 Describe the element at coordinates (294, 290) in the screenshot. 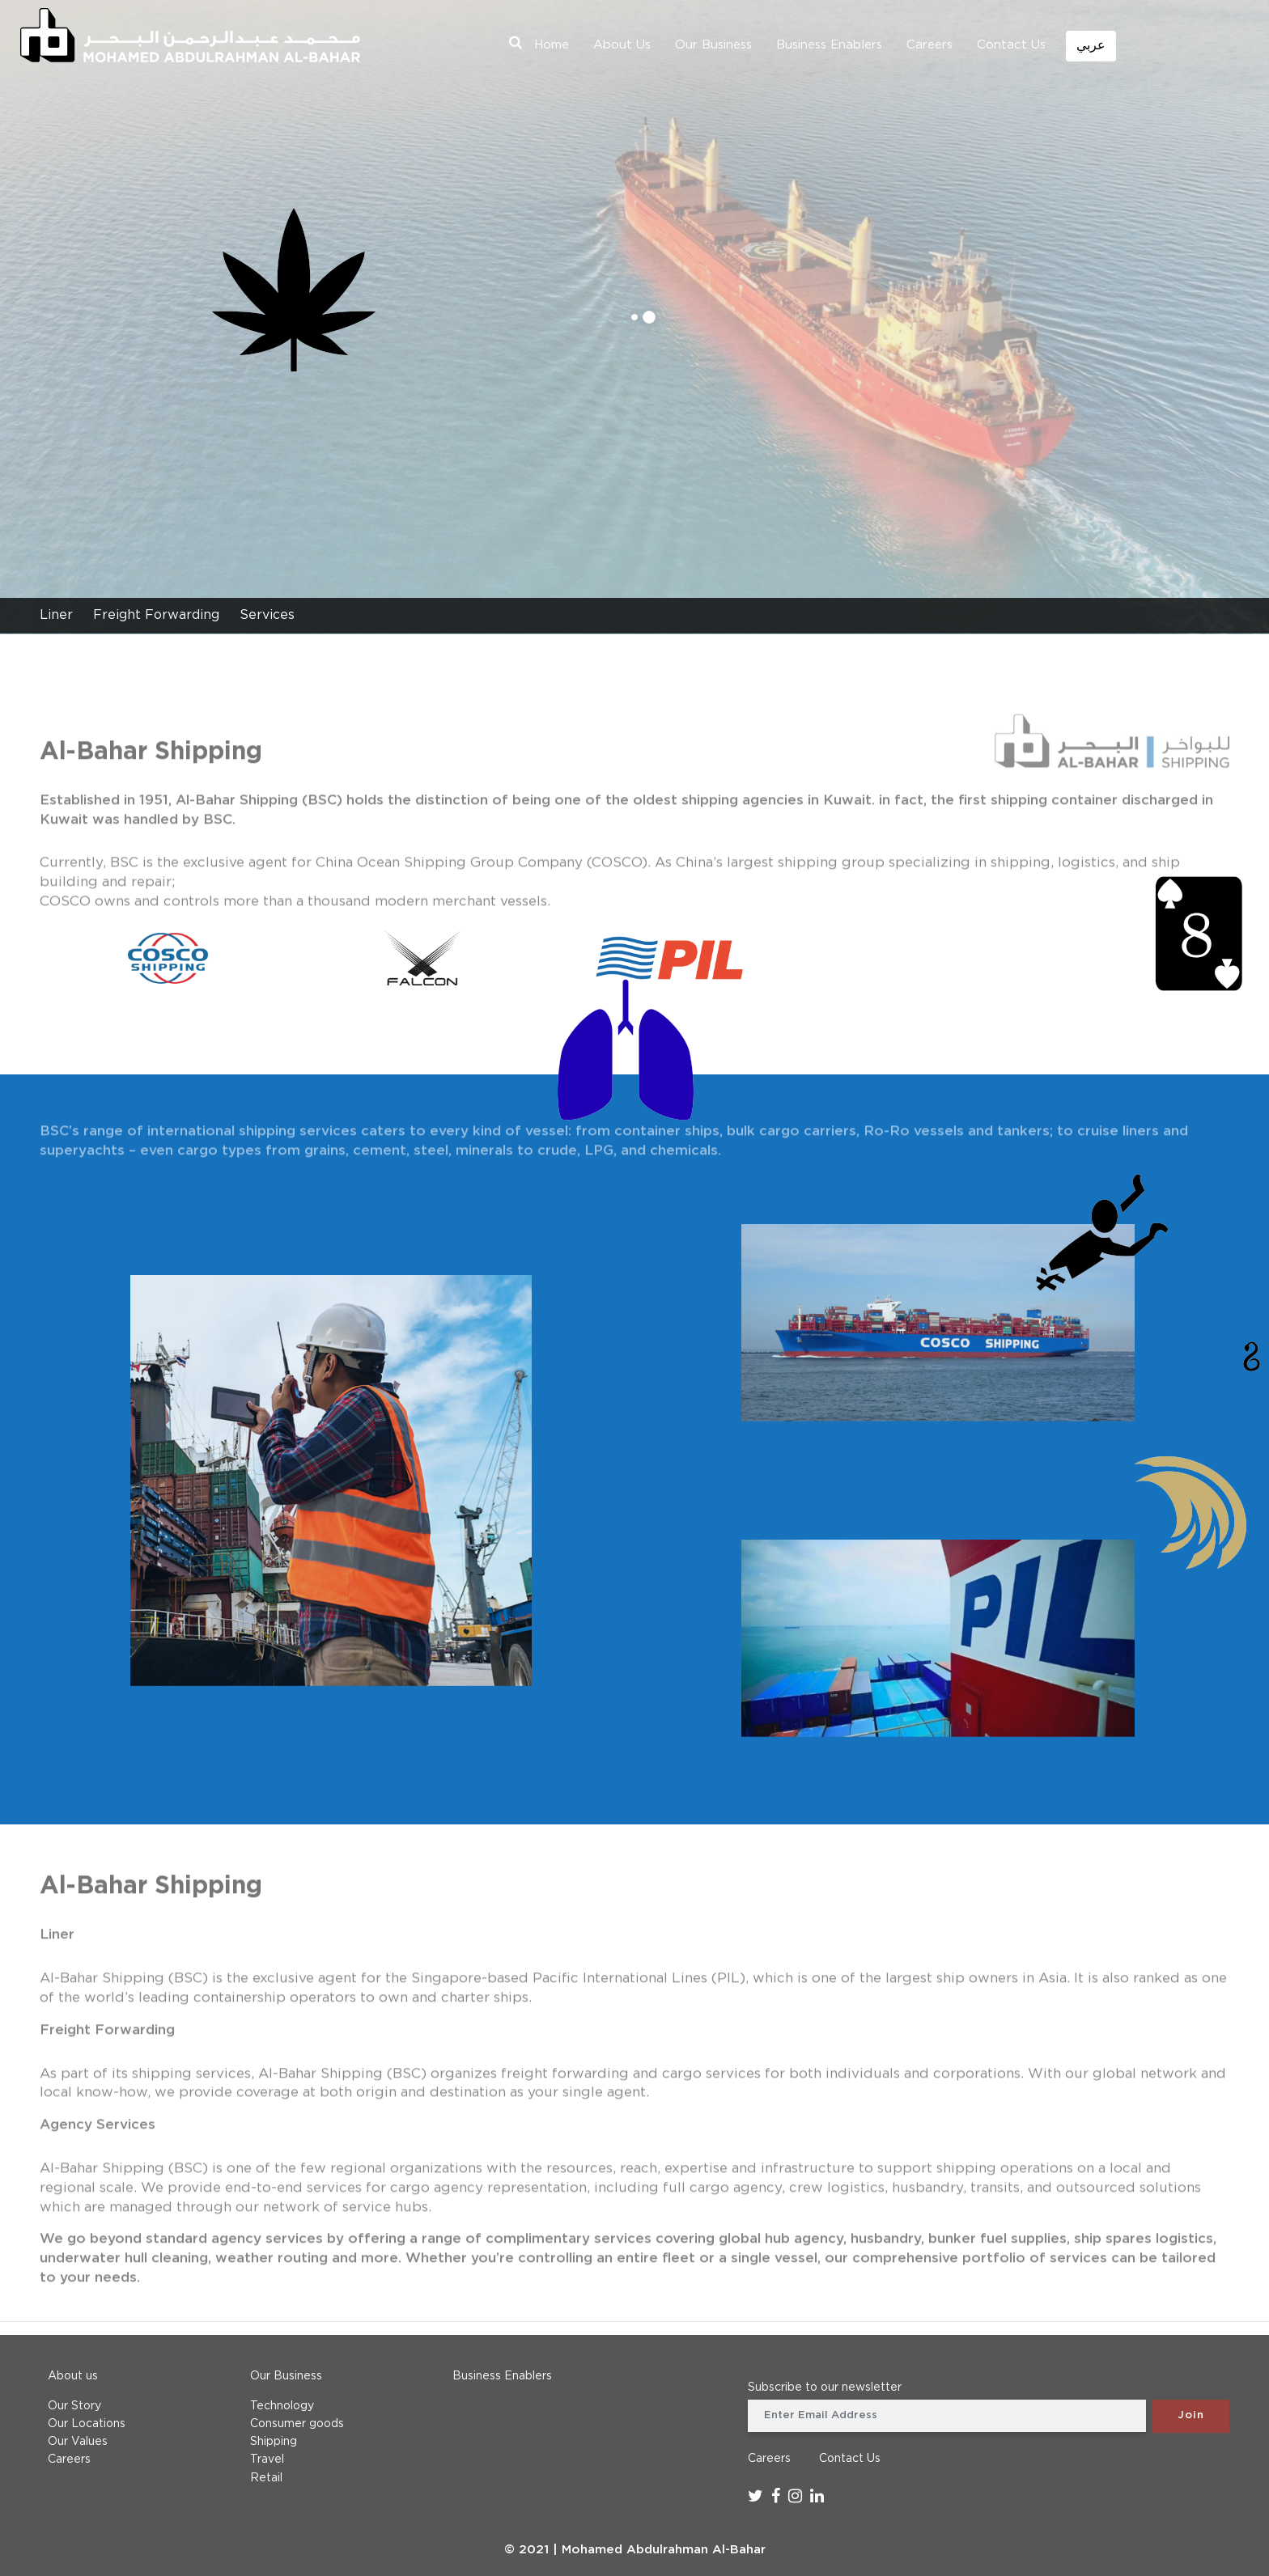

I see `browse hemp or cannabis-related products` at that location.